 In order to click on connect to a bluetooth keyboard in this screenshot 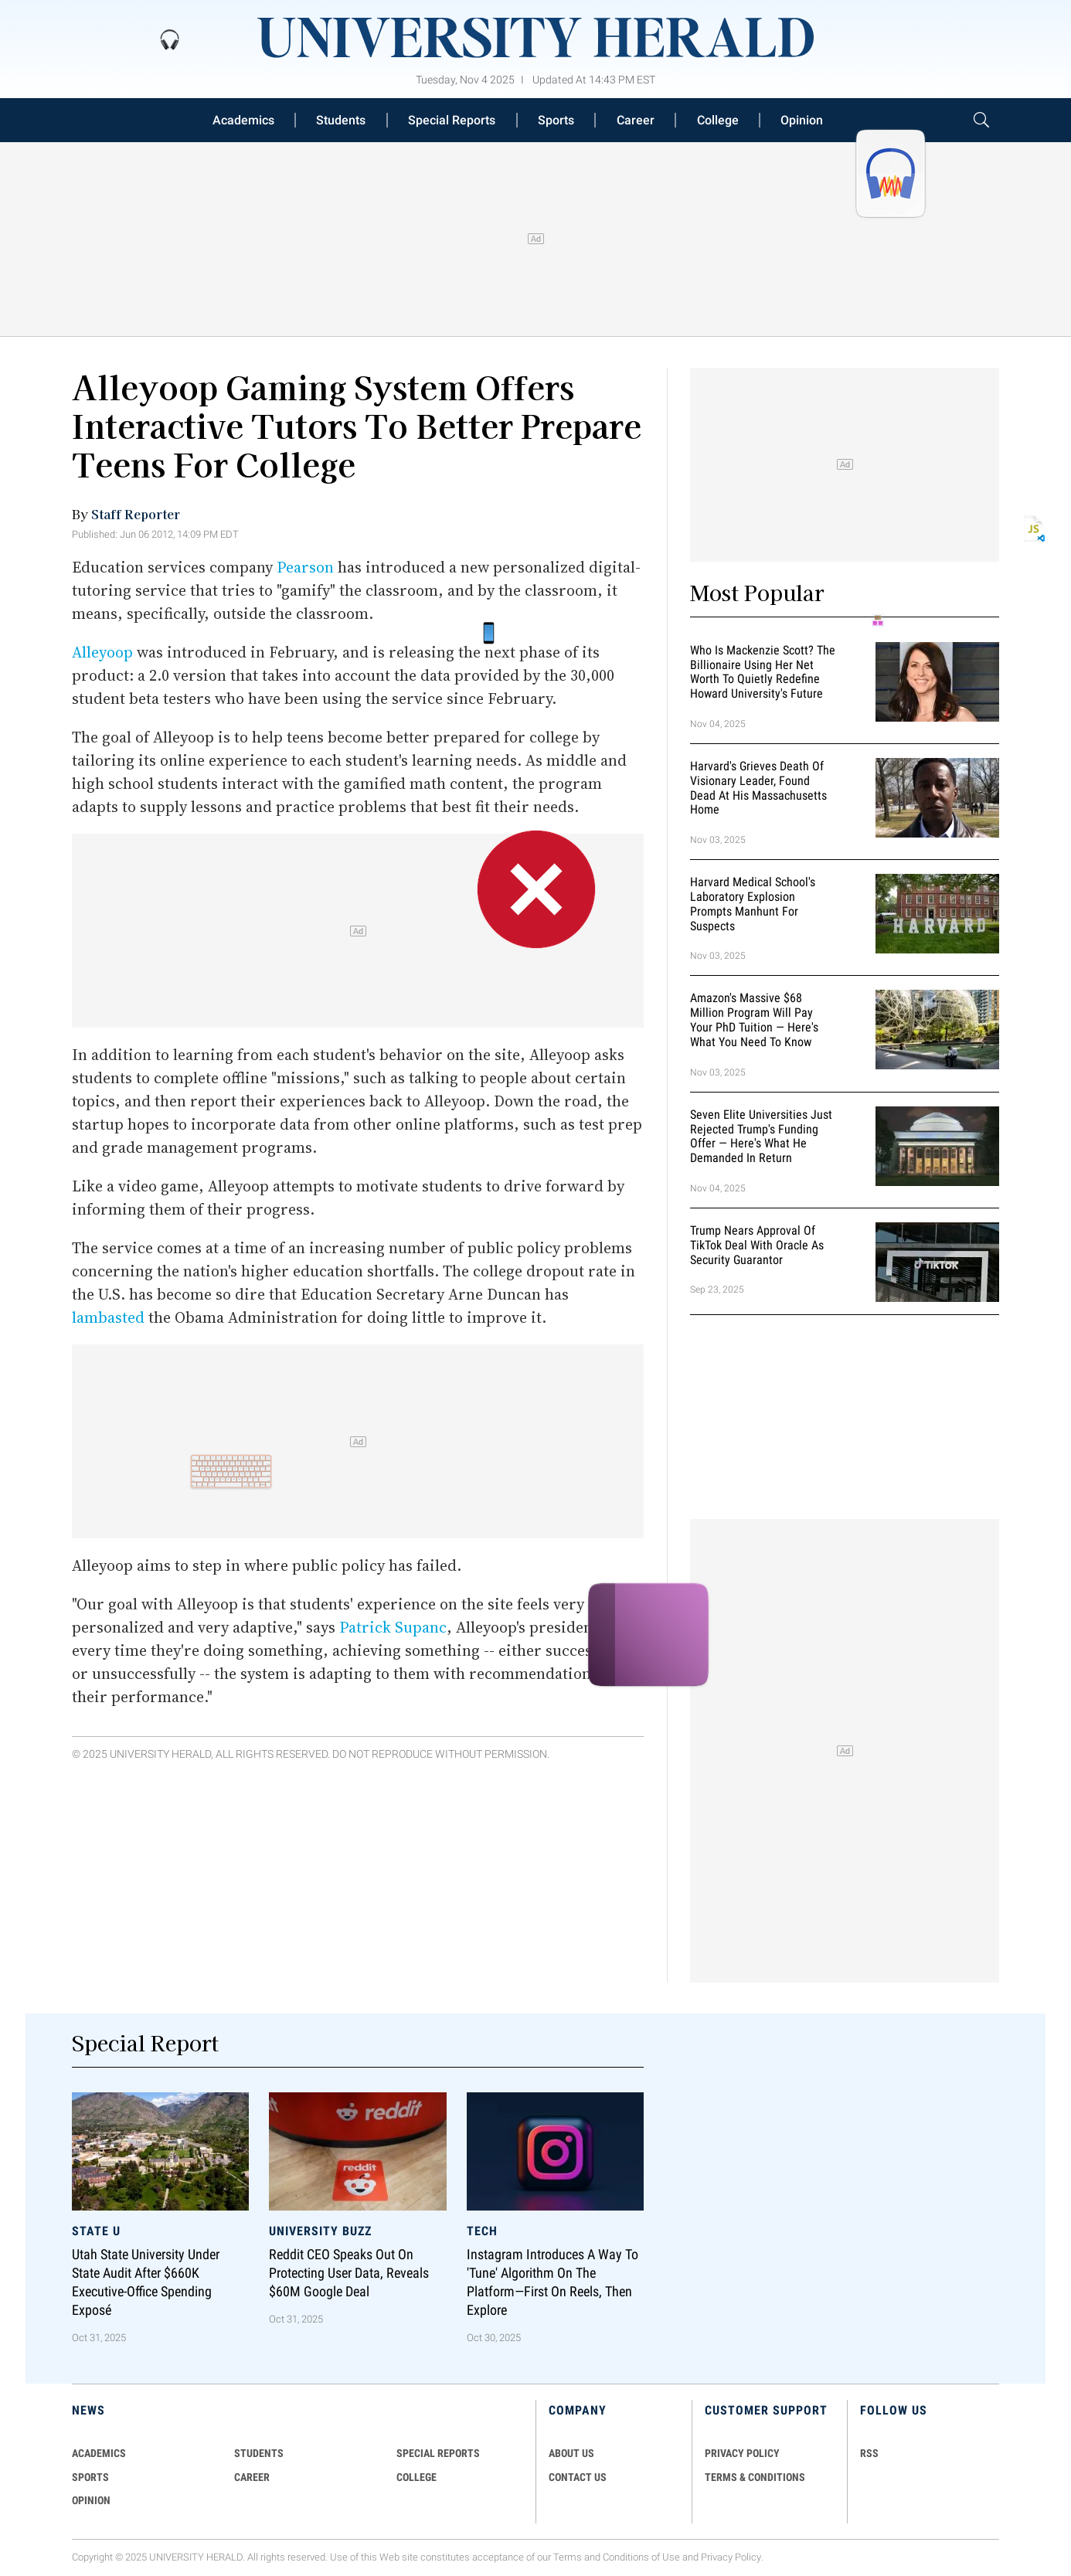, I will do `click(231, 1471)`.